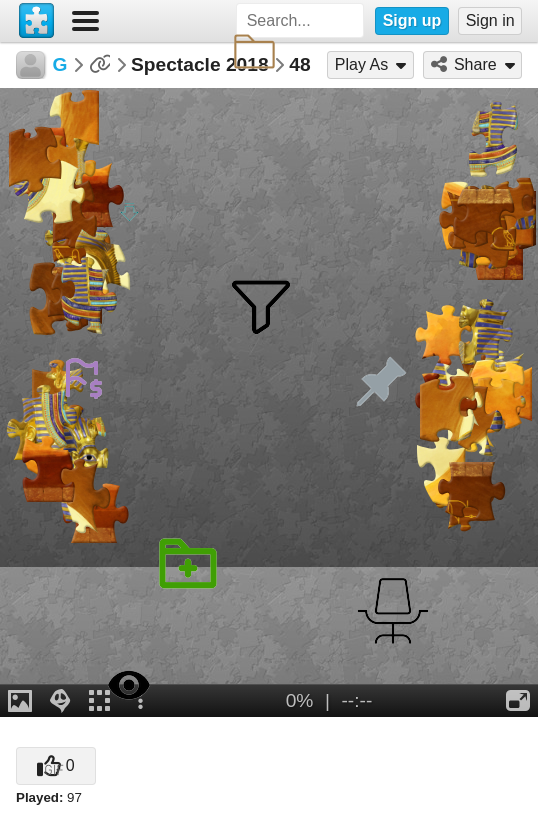 The height and width of the screenshot is (837, 538). Describe the element at coordinates (54, 770) in the screenshot. I see `insert a gif into your message` at that location.